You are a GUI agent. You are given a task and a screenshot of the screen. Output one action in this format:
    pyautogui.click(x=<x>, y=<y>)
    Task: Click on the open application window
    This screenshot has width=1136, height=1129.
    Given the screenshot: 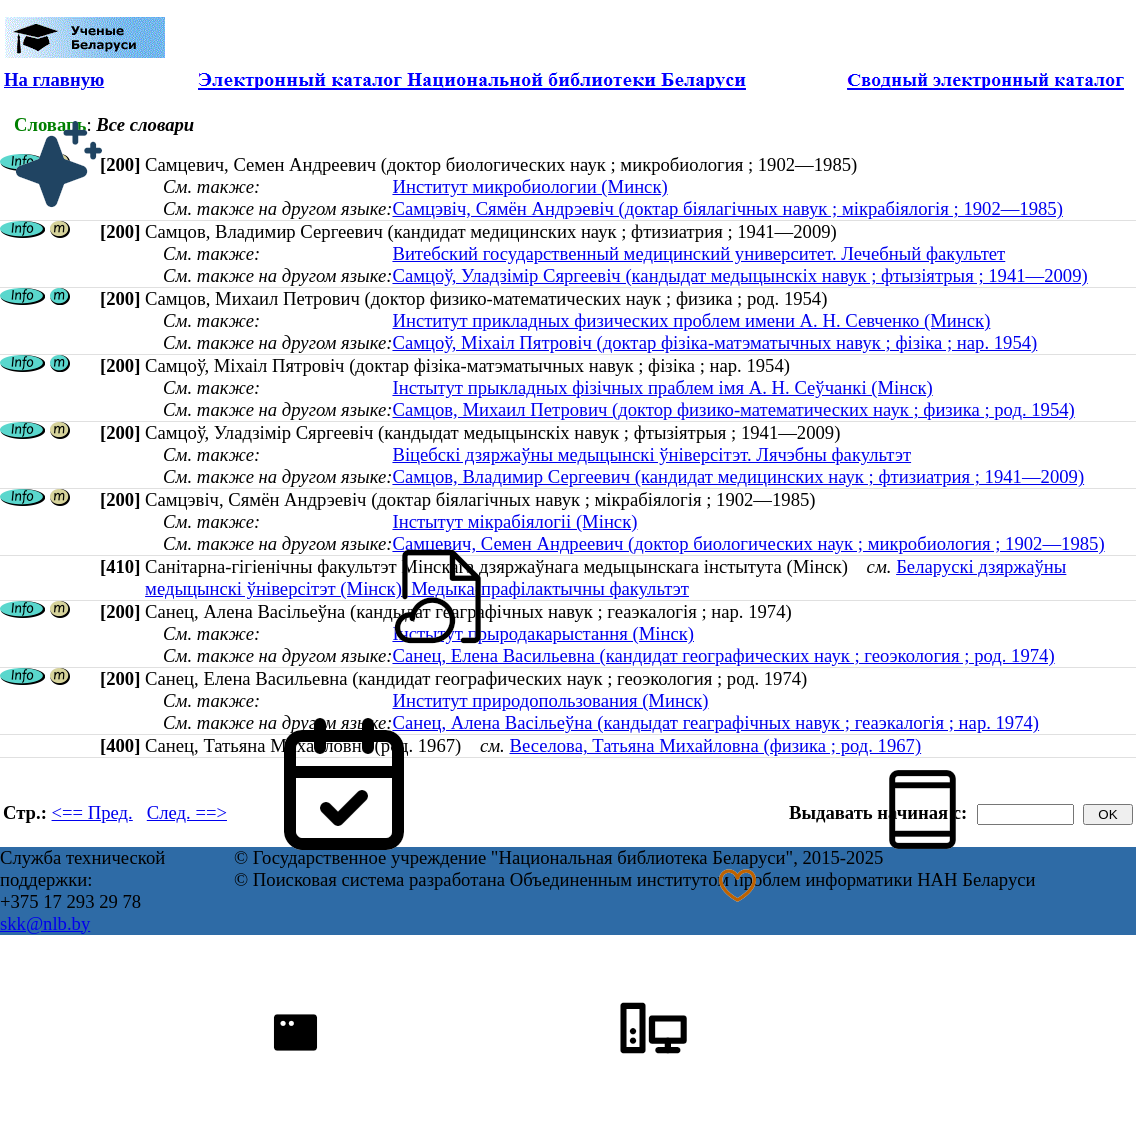 What is the action you would take?
    pyautogui.click(x=295, y=1032)
    